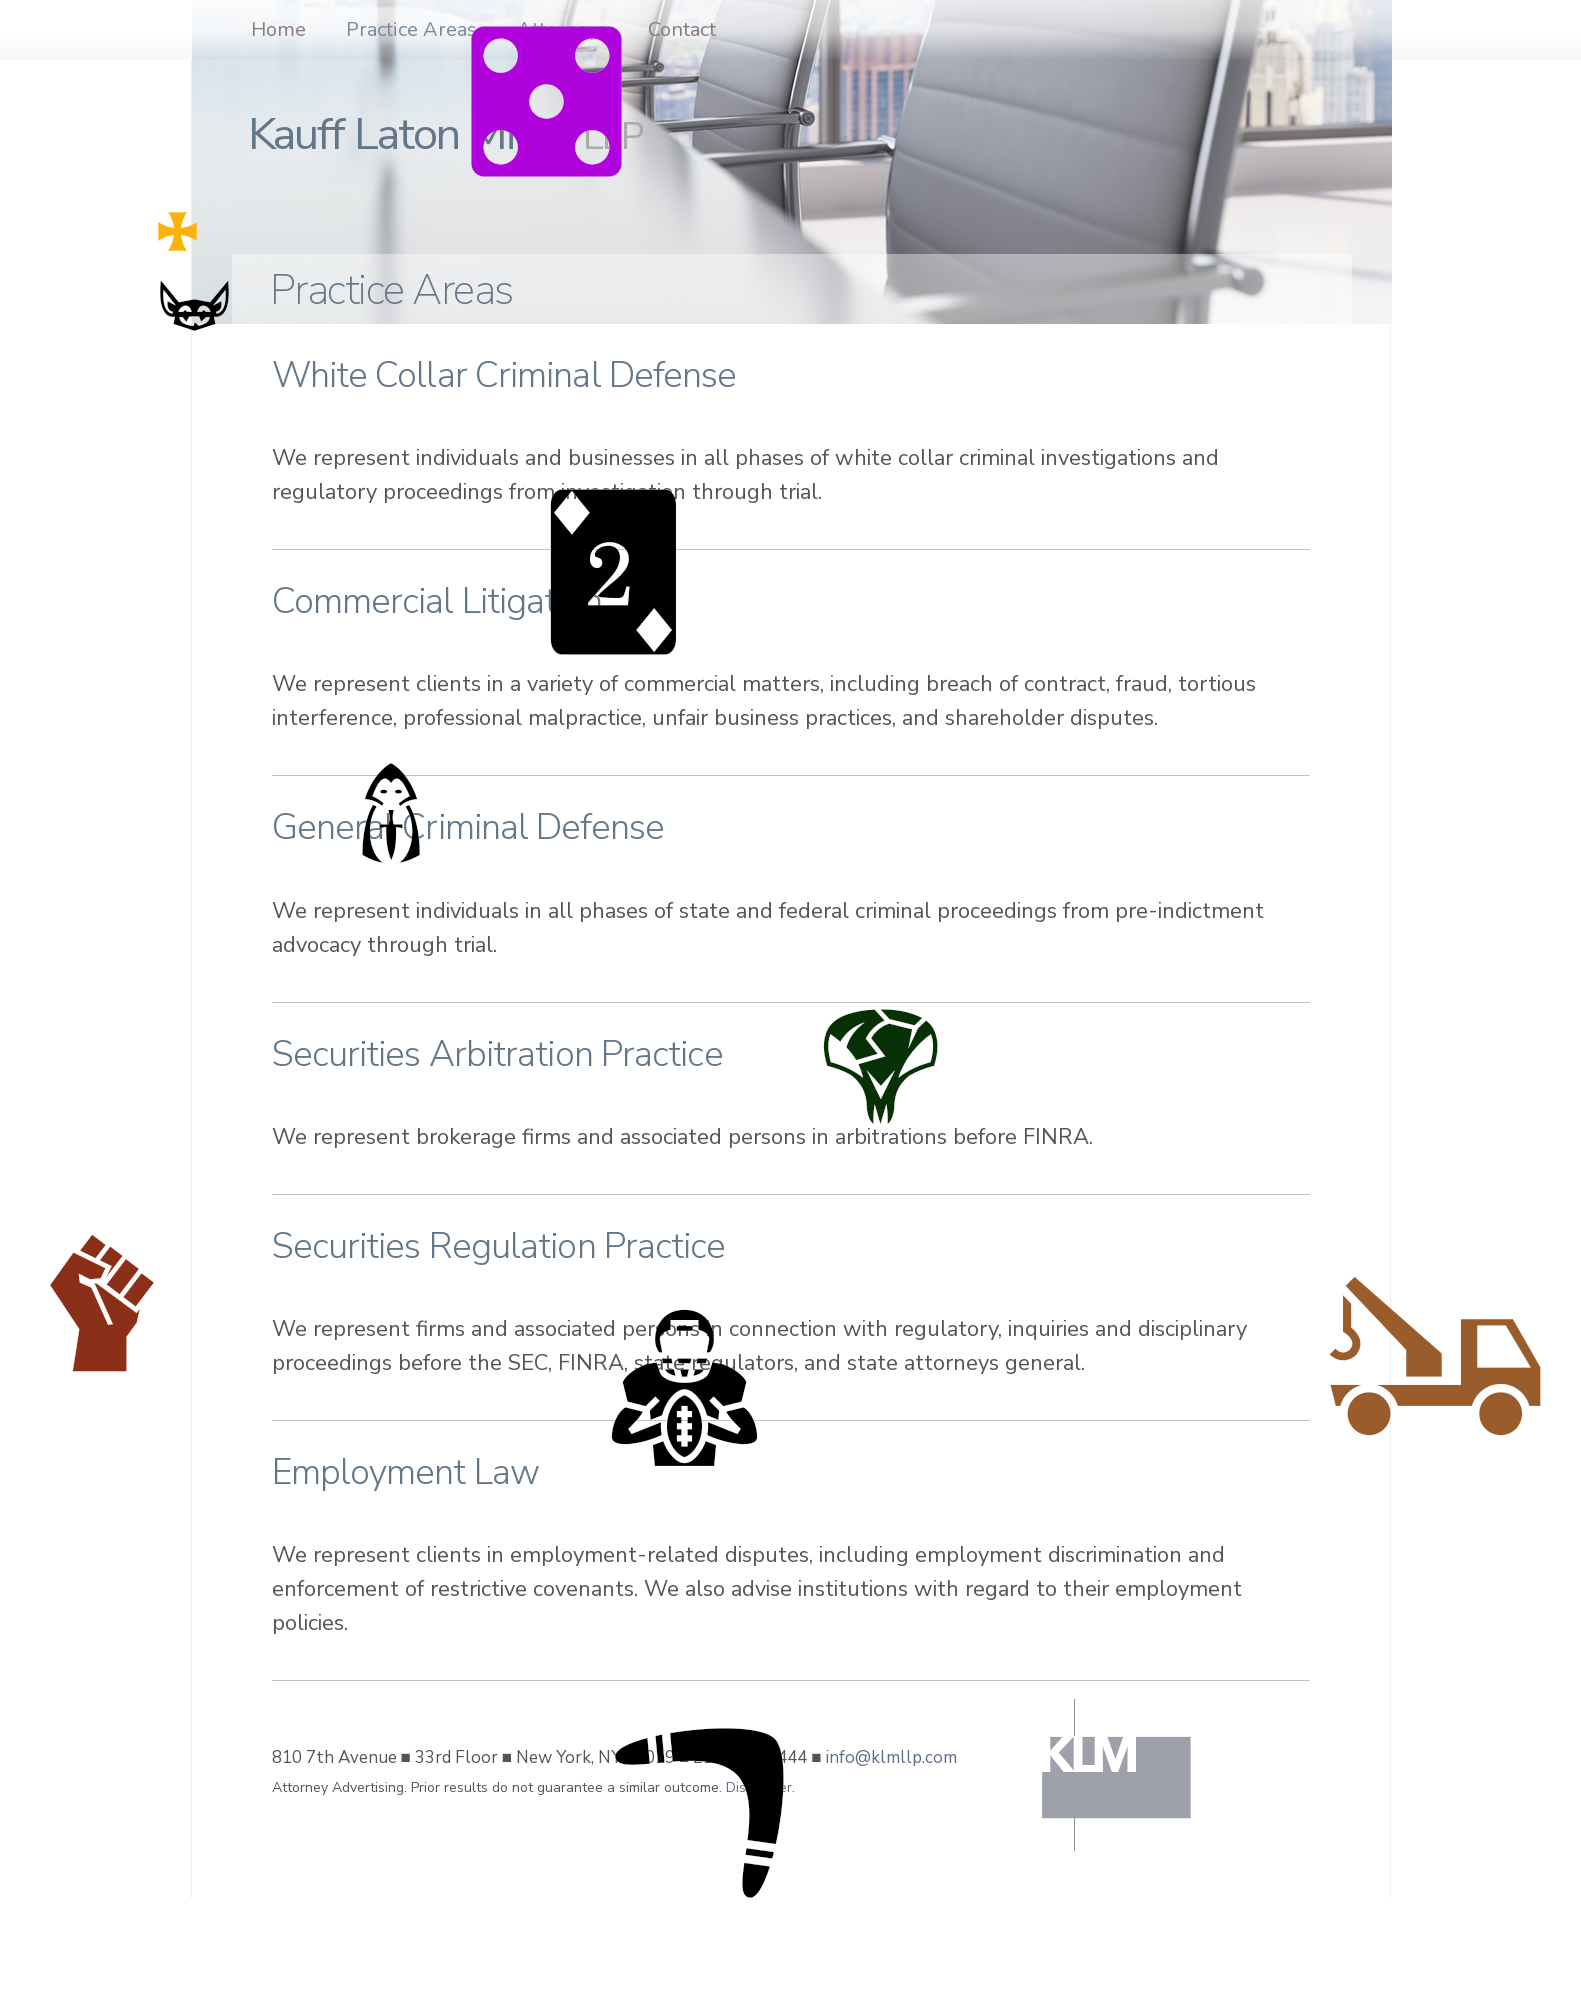  Describe the element at coordinates (546, 101) in the screenshot. I see `roll the dice or generate a random number` at that location.